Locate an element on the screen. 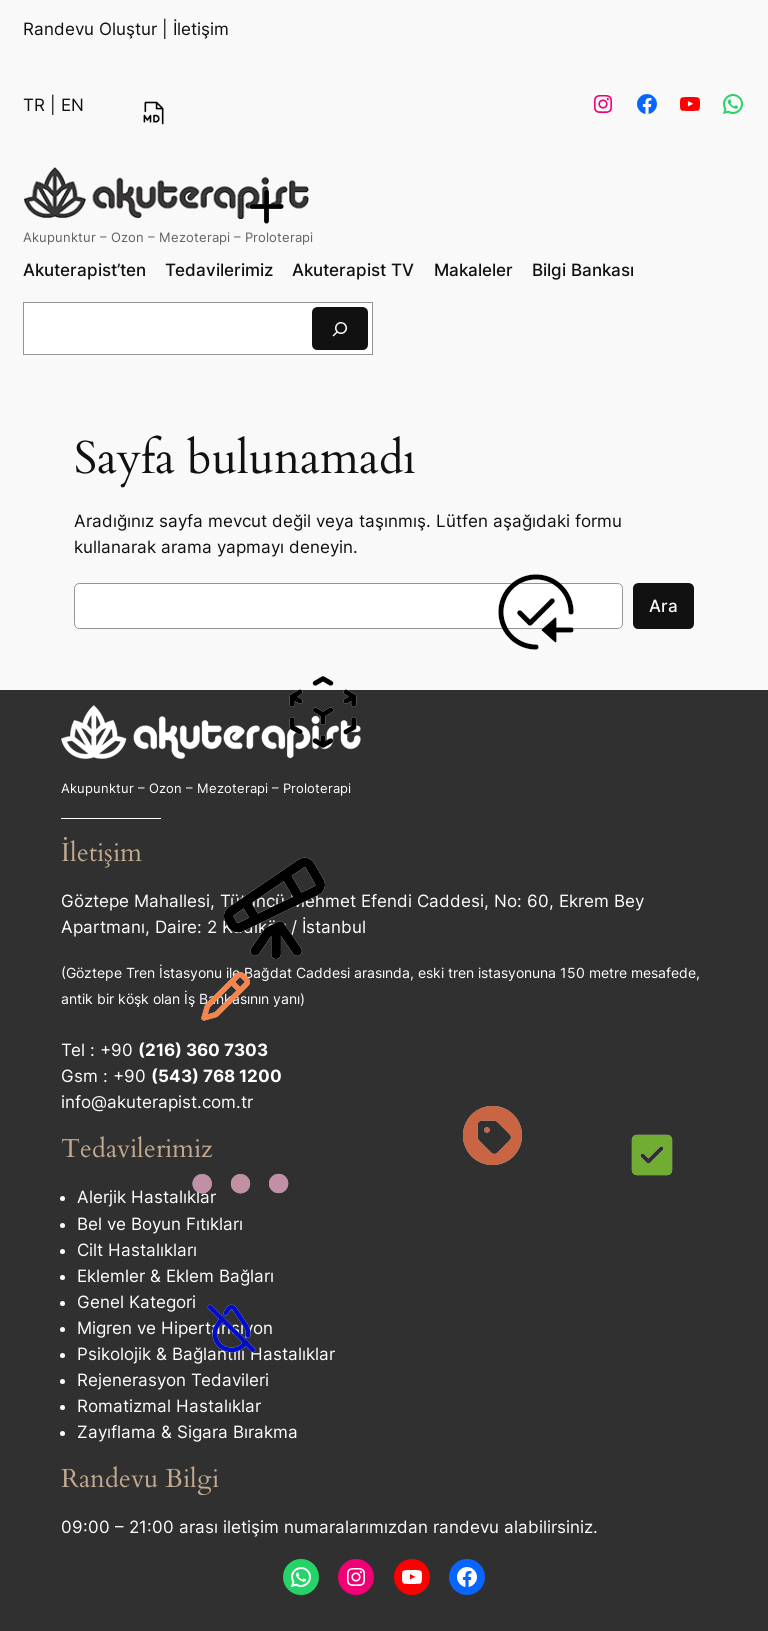 Image resolution: width=768 pixels, height=1631 pixels. a selected or checked item is located at coordinates (652, 1155).